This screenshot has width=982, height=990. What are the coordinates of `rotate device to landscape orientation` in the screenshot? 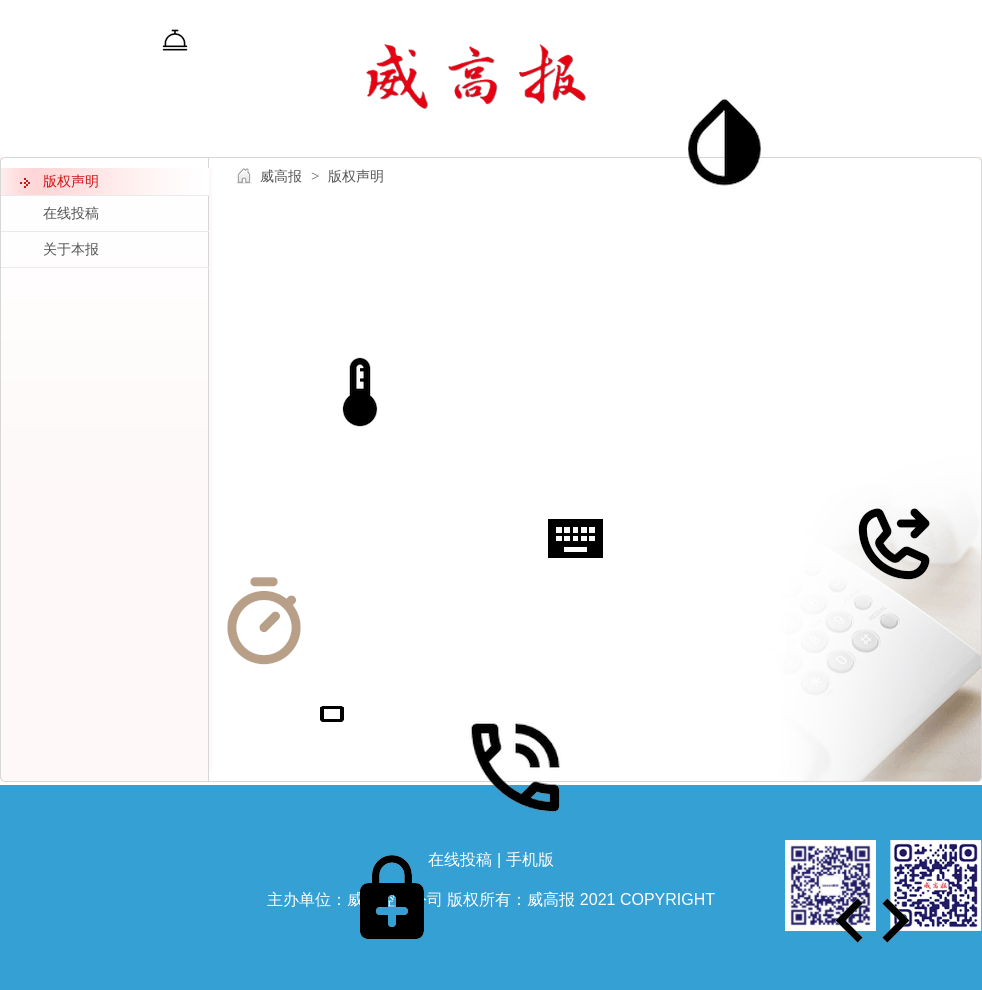 It's located at (332, 714).